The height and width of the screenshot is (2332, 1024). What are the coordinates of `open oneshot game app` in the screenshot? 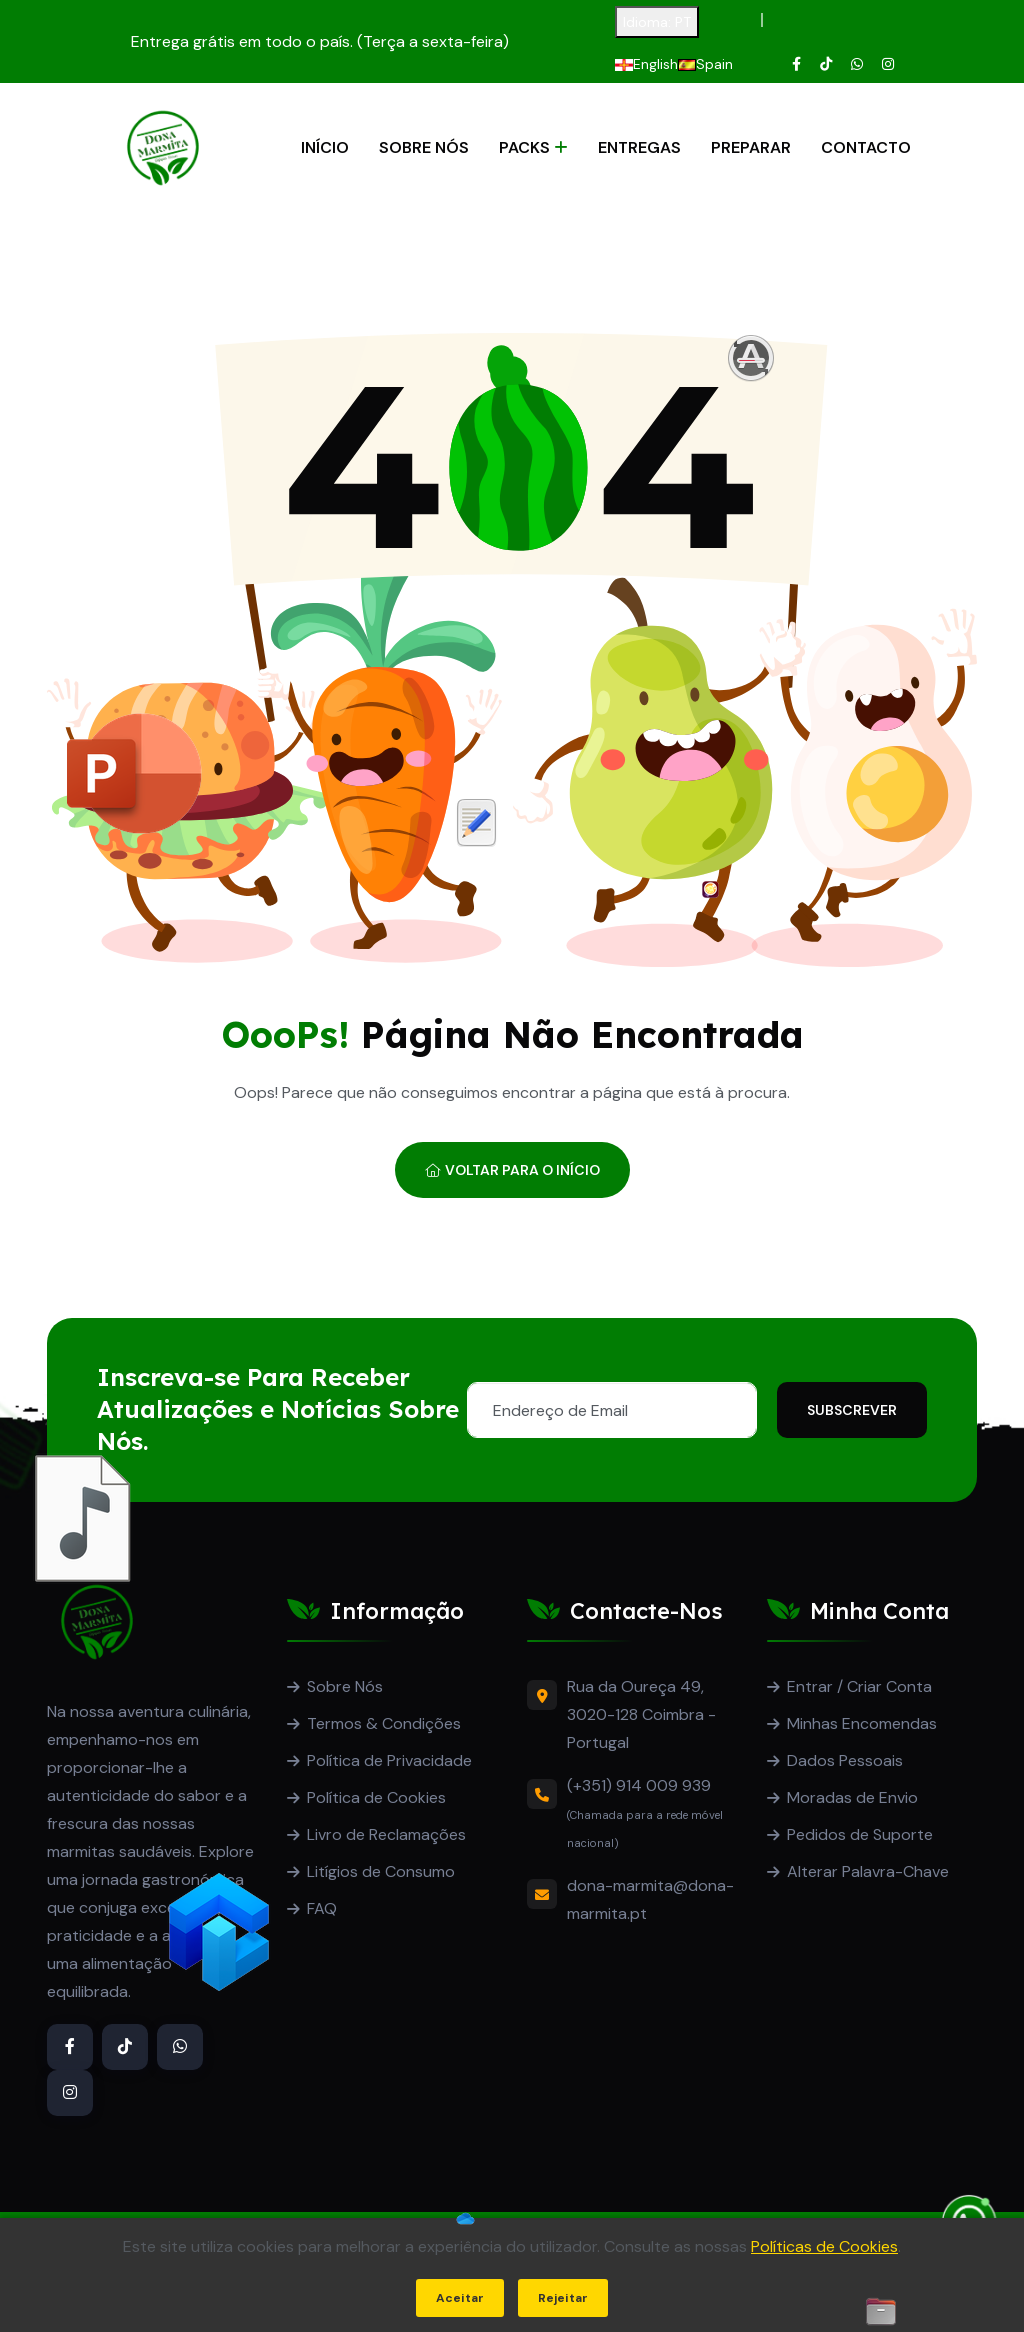 It's located at (710, 889).